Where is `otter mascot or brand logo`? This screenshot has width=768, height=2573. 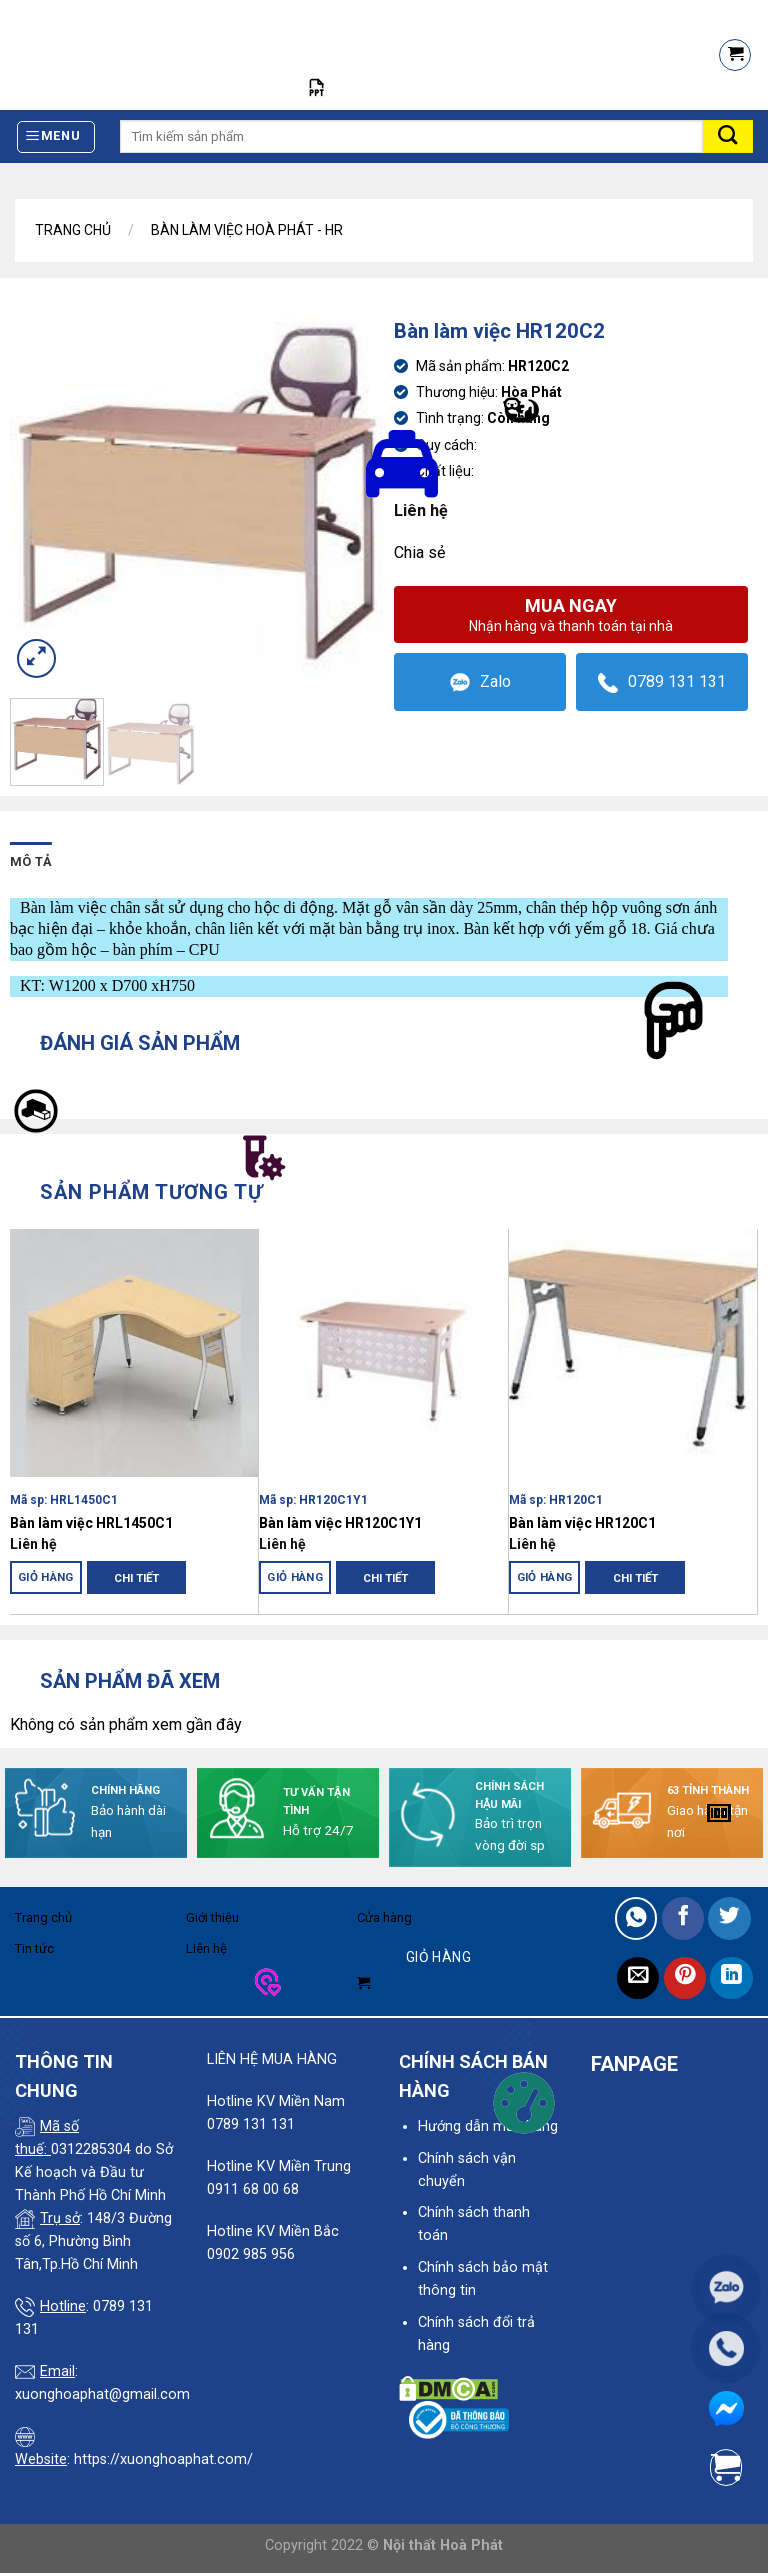
otter mascot or brand logo is located at coordinates (521, 410).